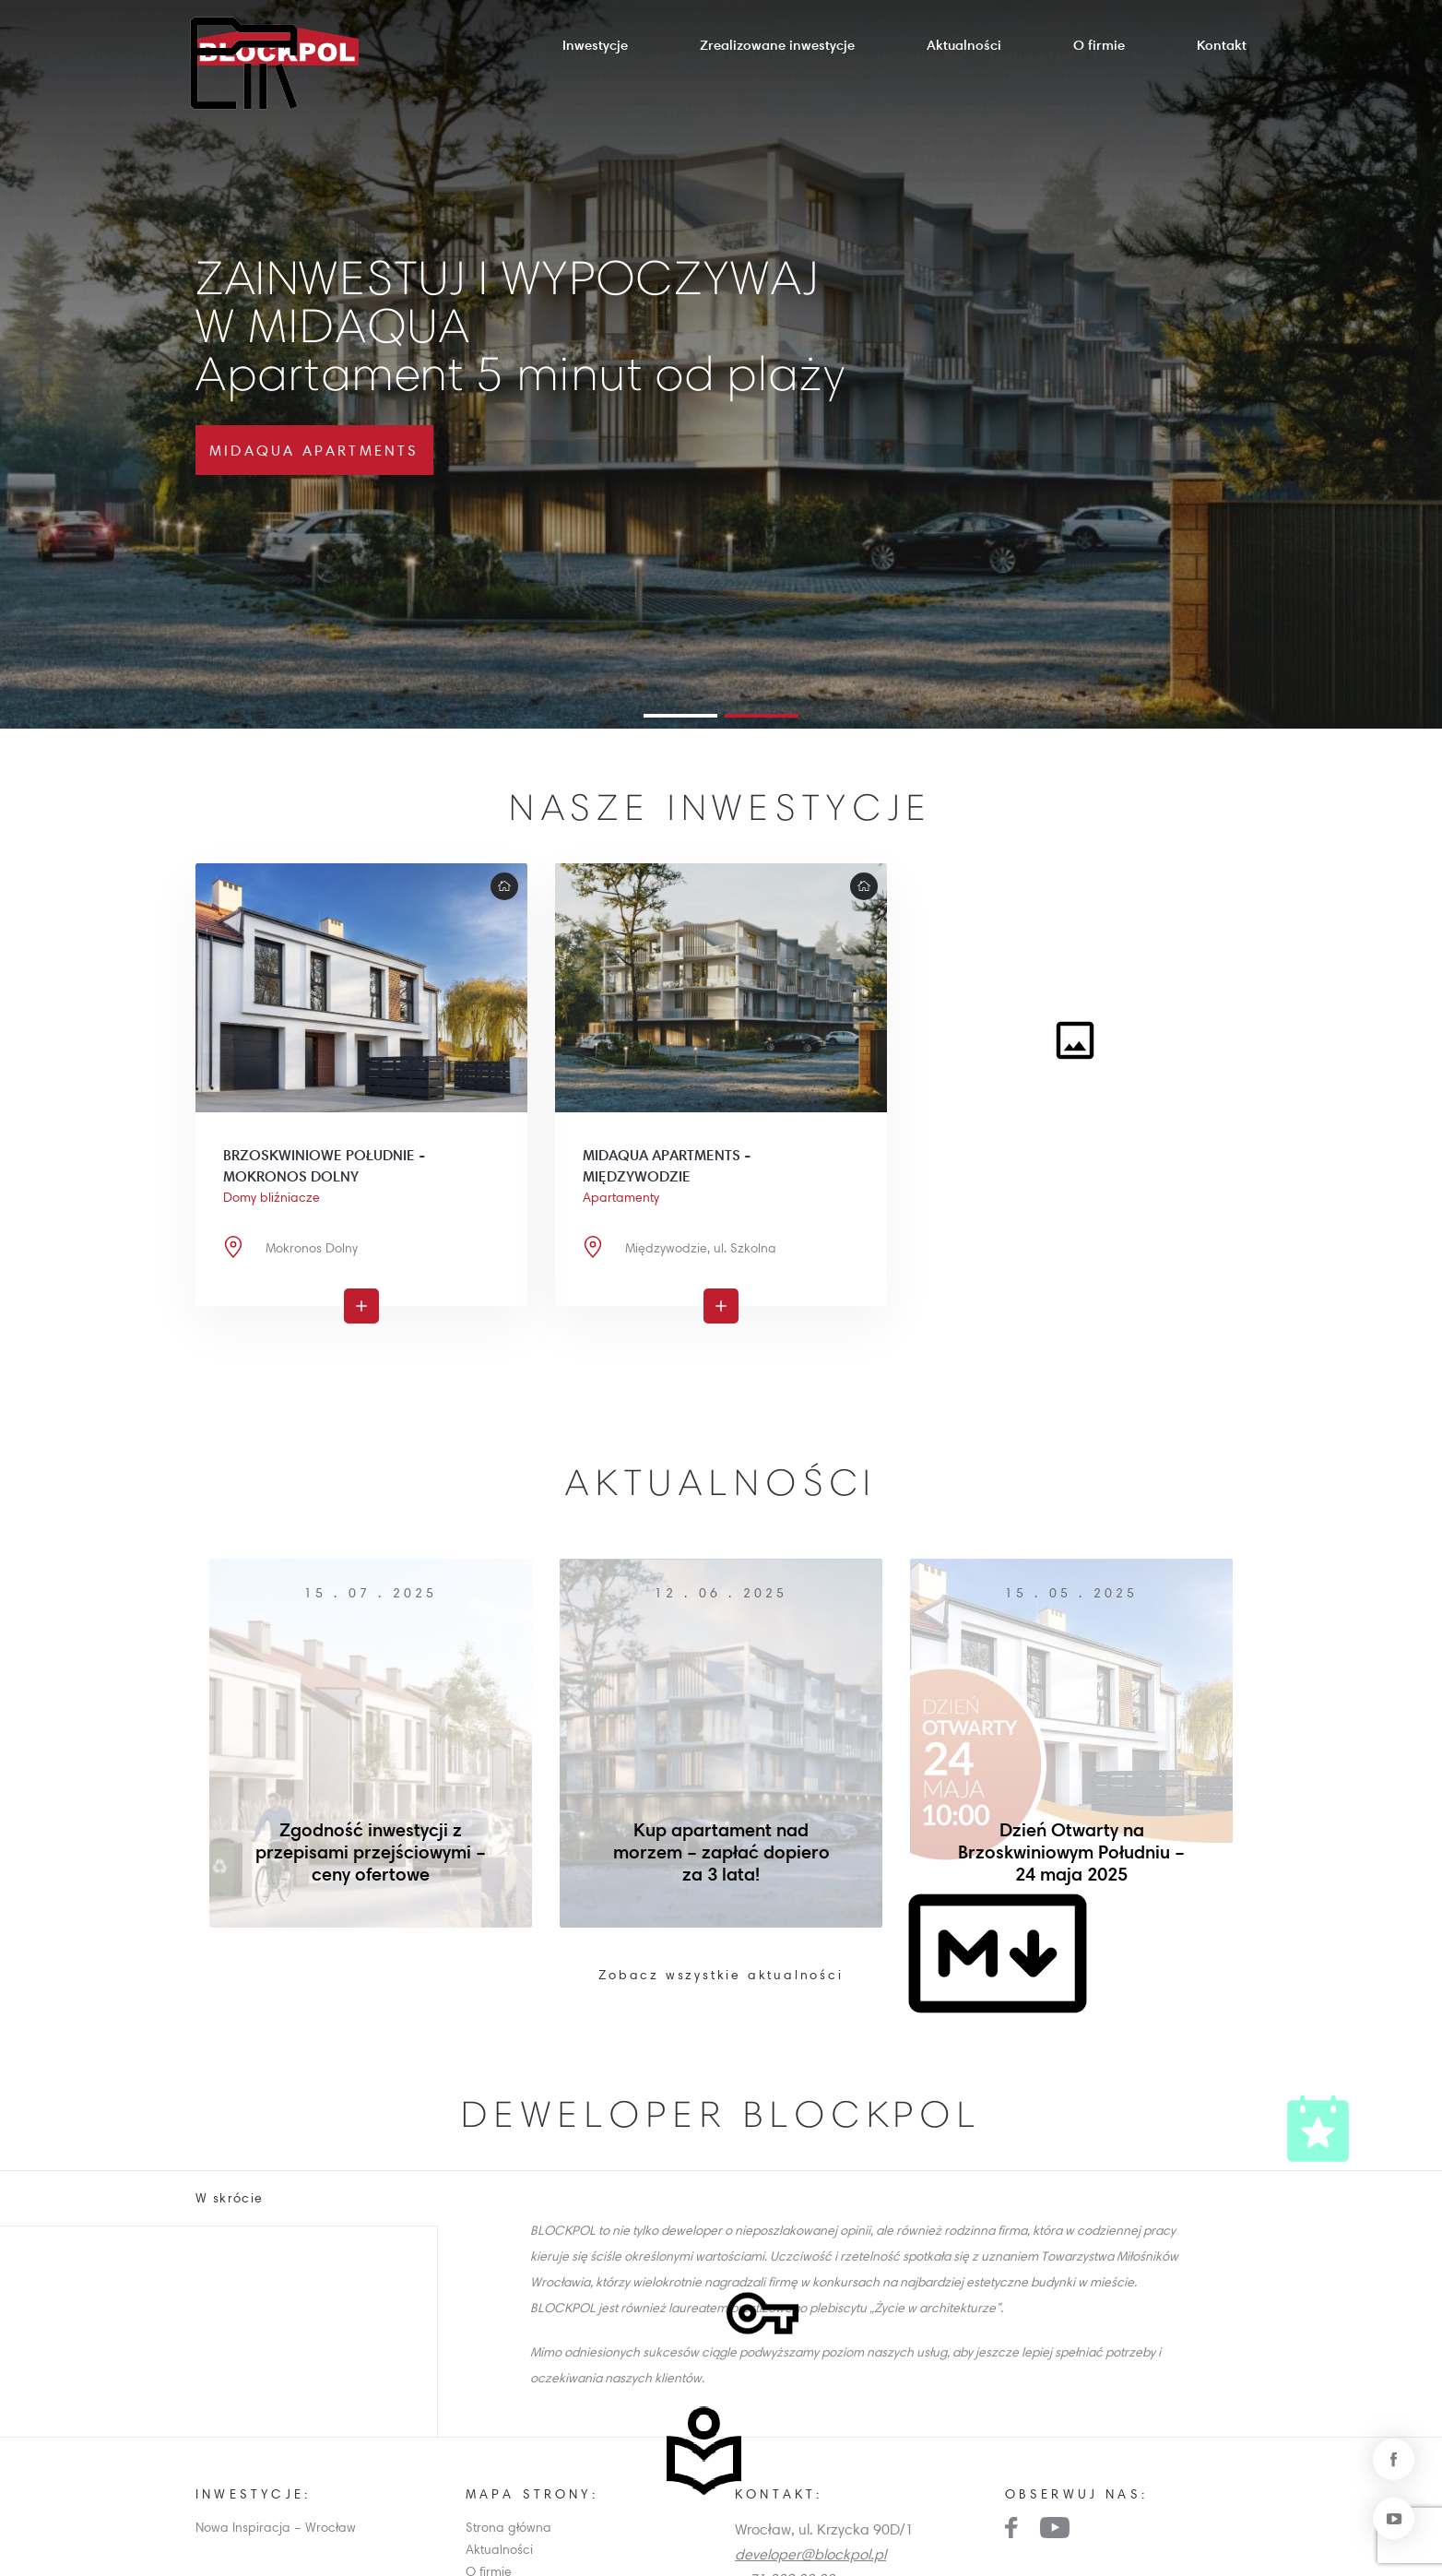 The height and width of the screenshot is (2576, 1442). Describe the element at coordinates (998, 1953) in the screenshot. I see `format text using markdown` at that location.